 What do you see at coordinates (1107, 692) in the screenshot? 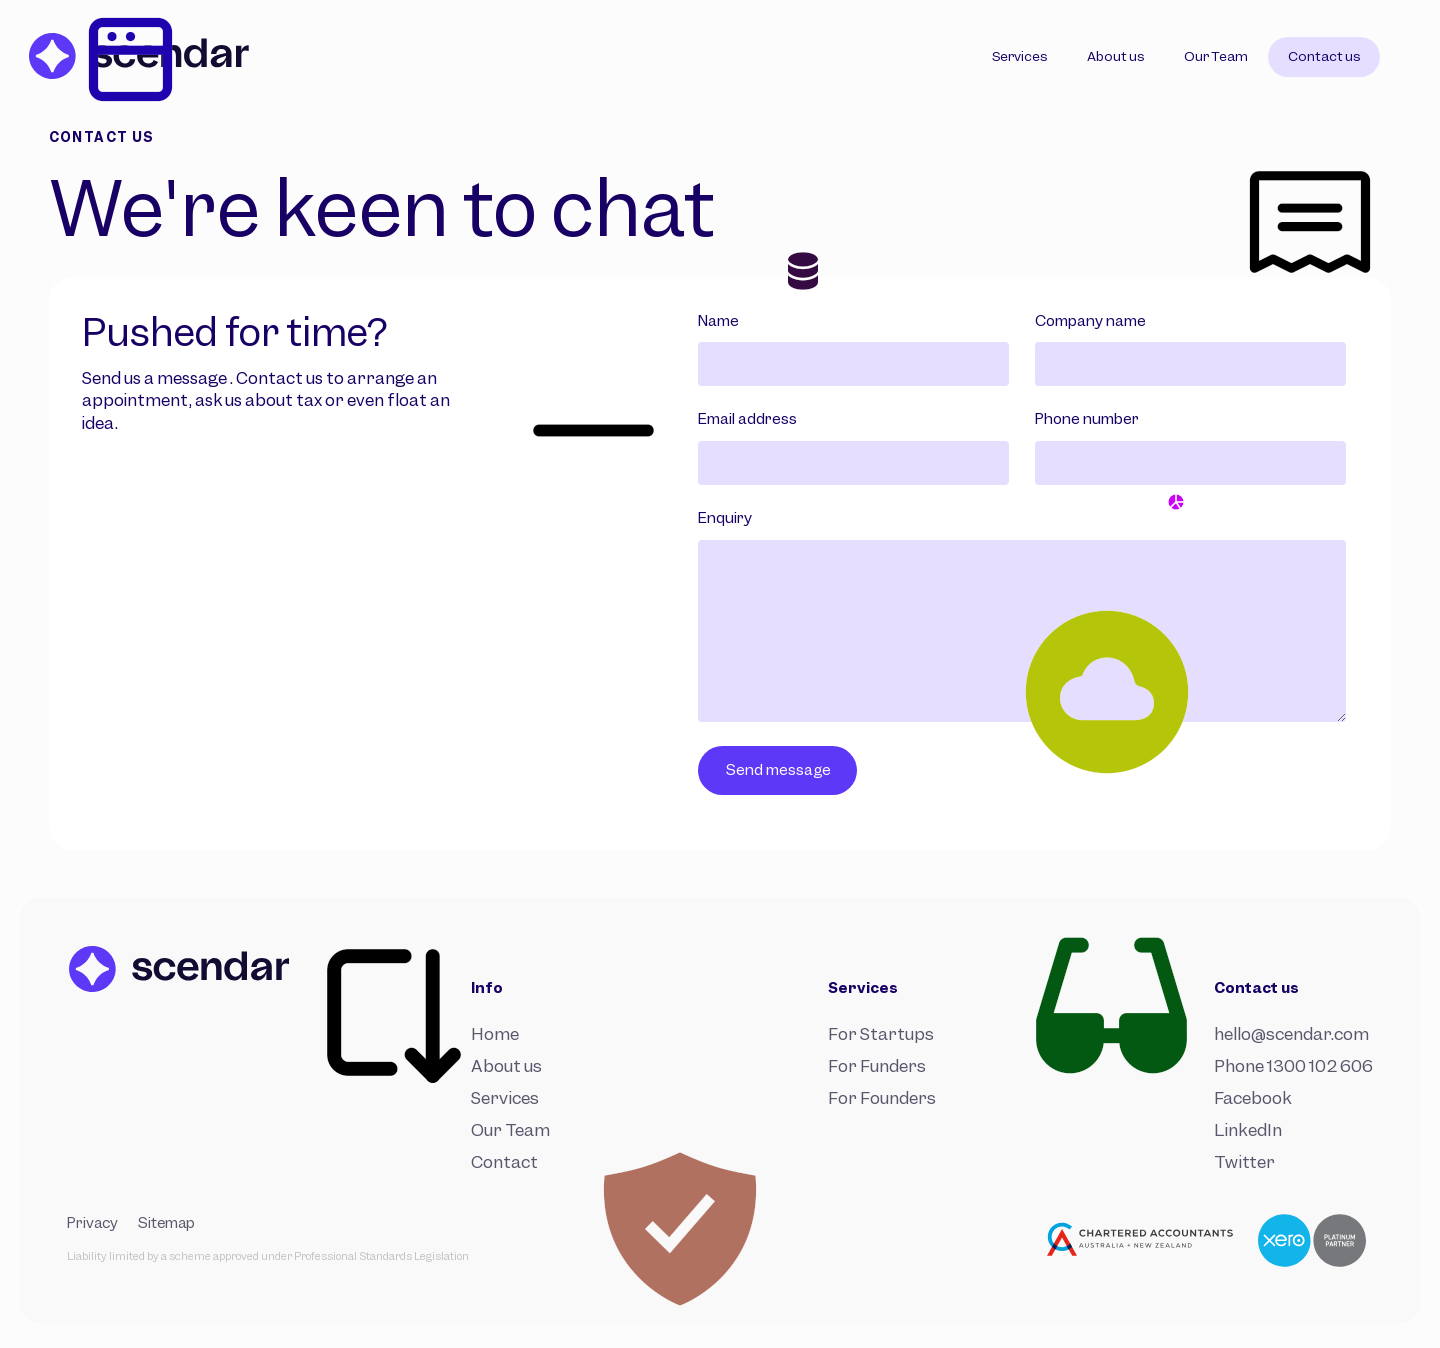
I see `access cloud storage` at bounding box center [1107, 692].